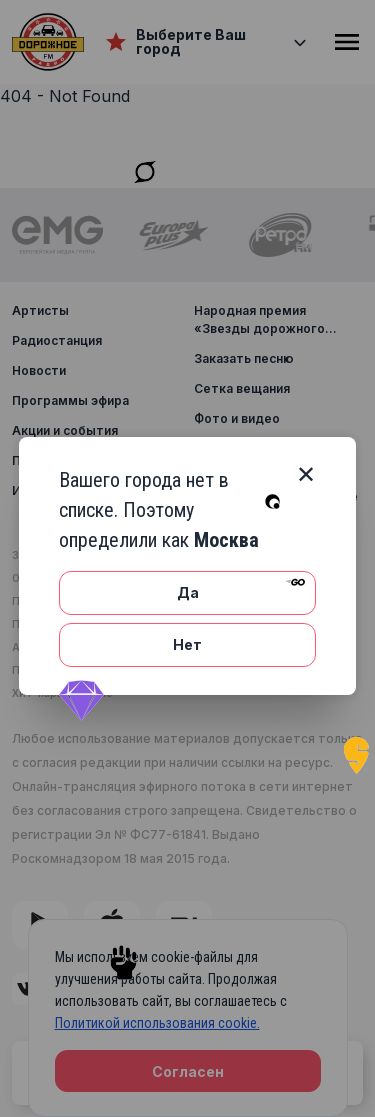 This screenshot has height=1117, width=375. What do you see at coordinates (356, 755) in the screenshot?
I see `open the Swiggy food delivery app` at bounding box center [356, 755].